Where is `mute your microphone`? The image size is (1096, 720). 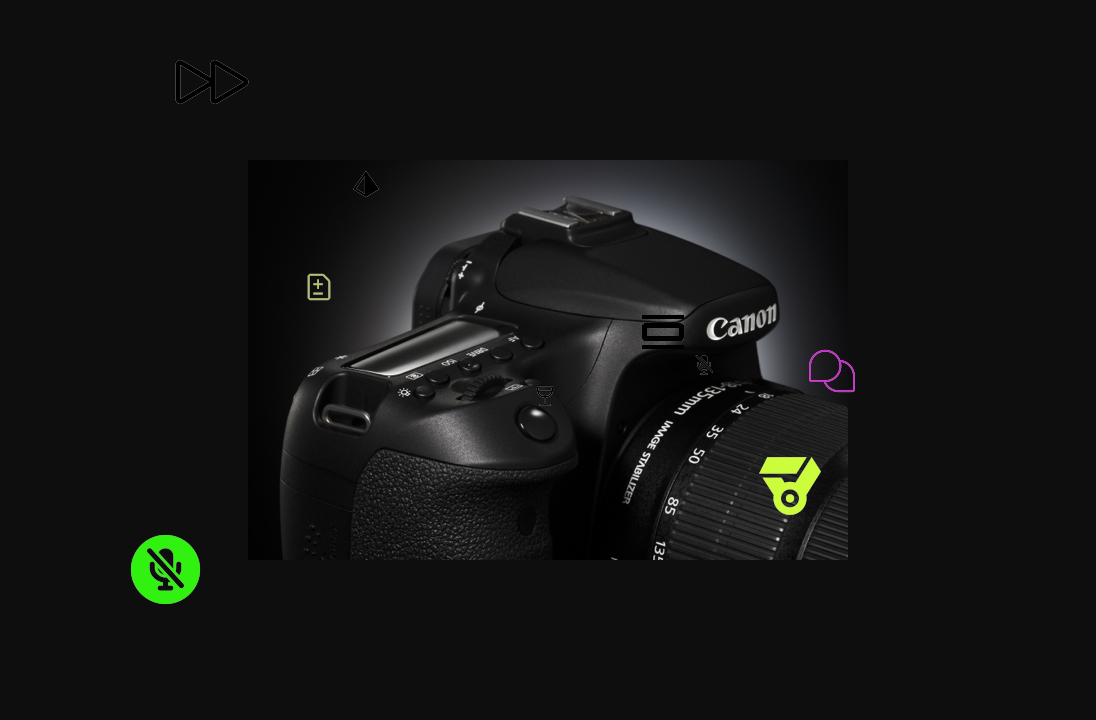 mute your microphone is located at coordinates (165, 569).